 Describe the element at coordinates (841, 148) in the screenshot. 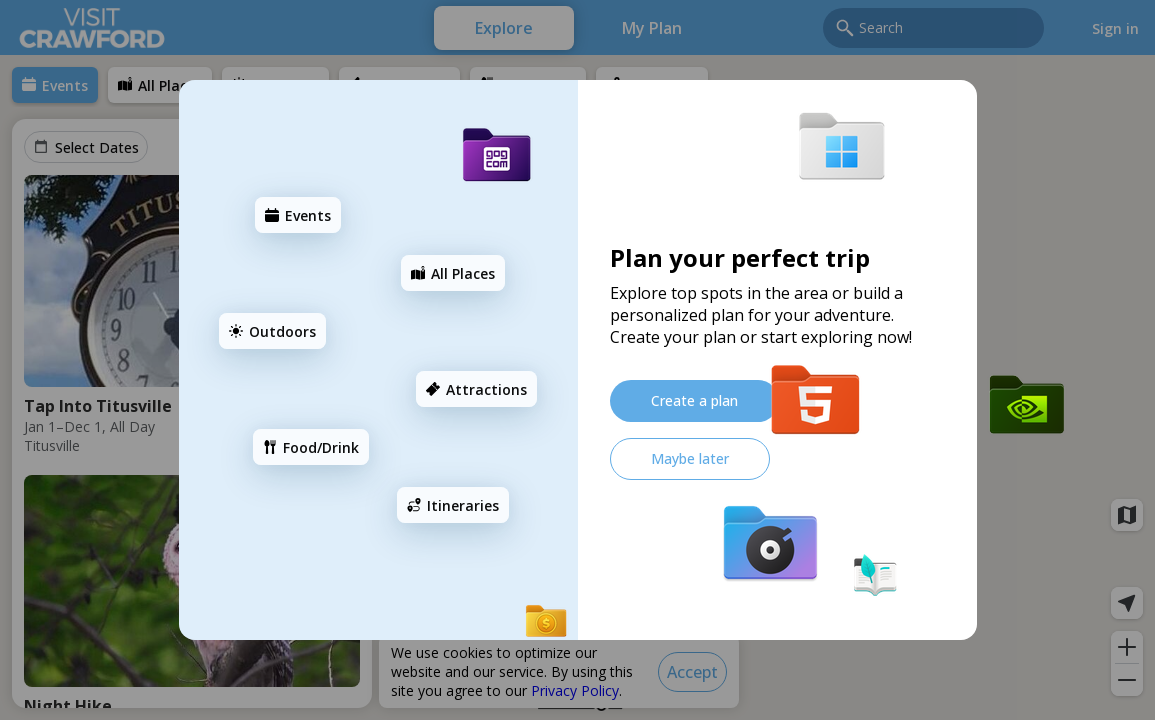

I see `open the windows 11 system folder` at that location.